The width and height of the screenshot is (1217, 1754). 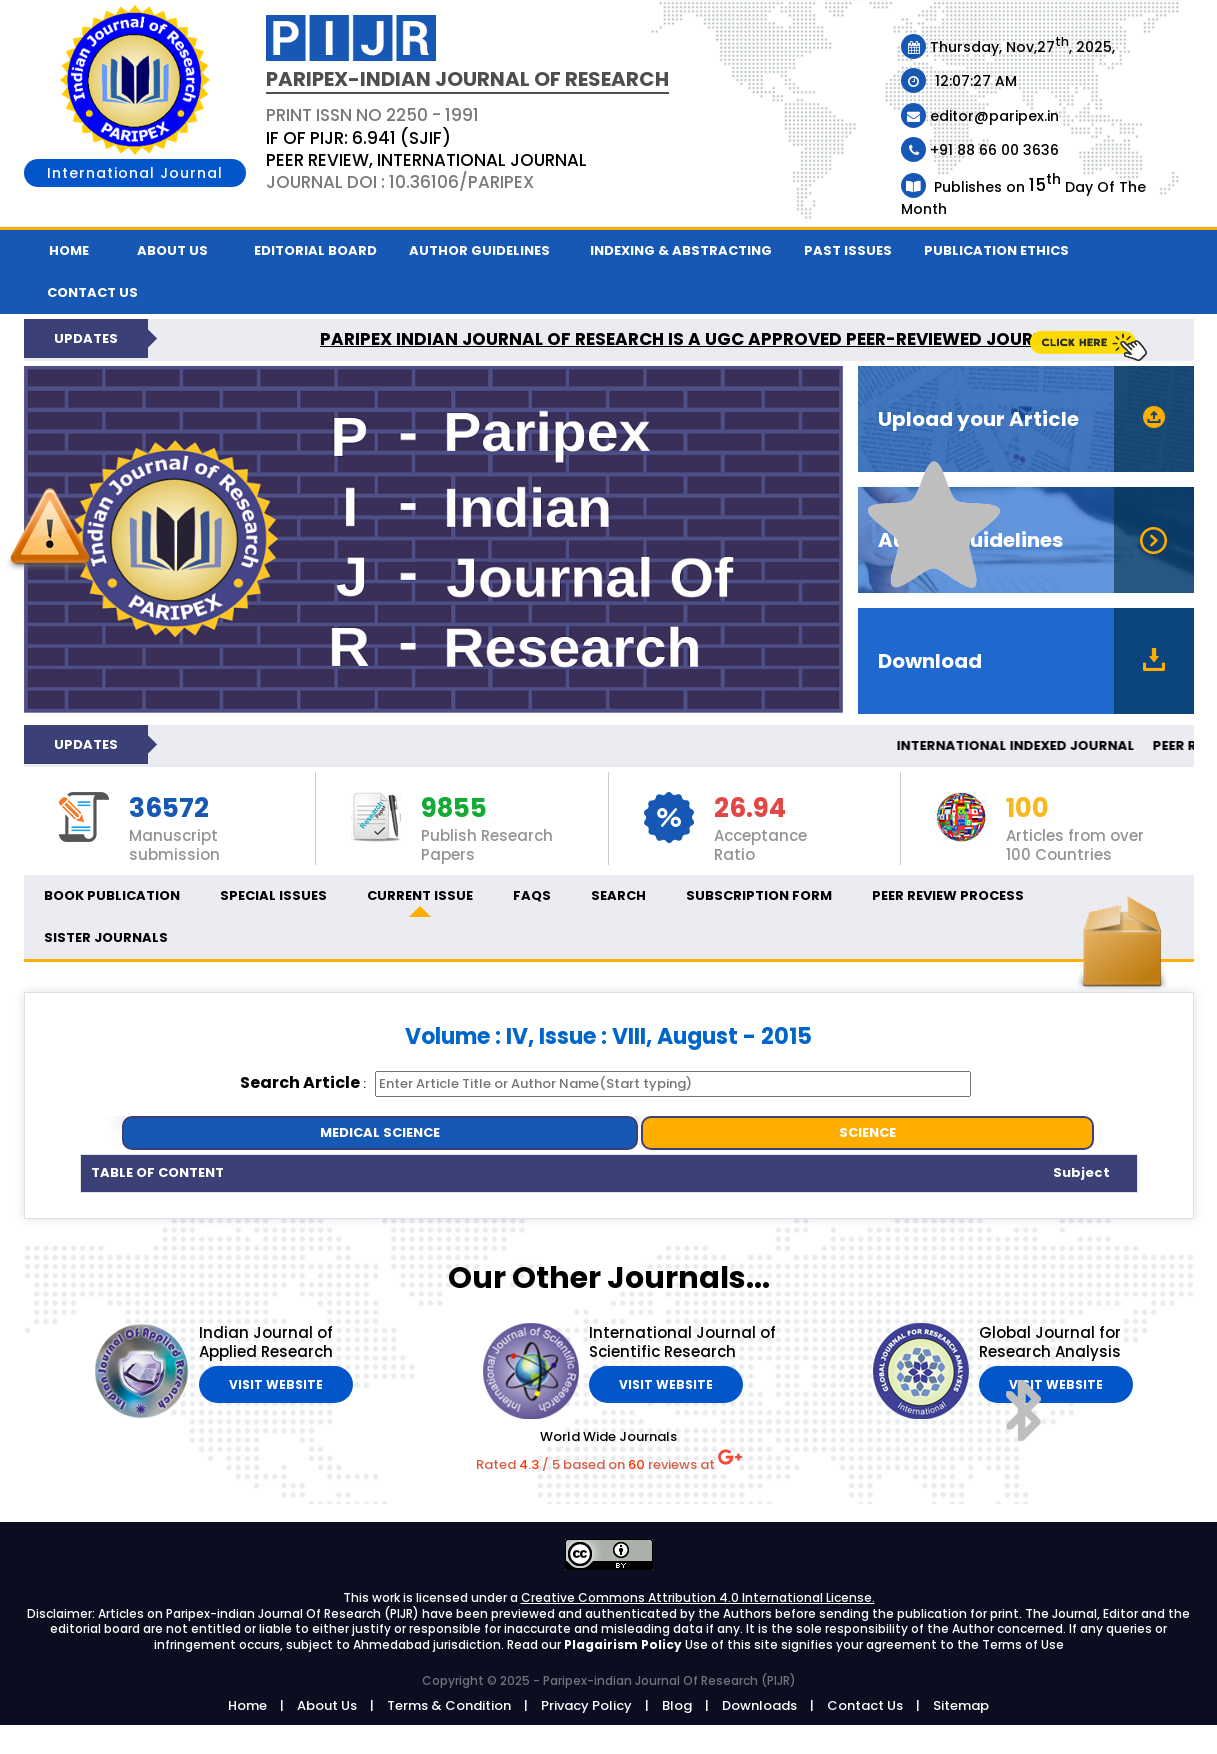 What do you see at coordinates (50, 529) in the screenshot?
I see `indicates a warning or caution state` at bounding box center [50, 529].